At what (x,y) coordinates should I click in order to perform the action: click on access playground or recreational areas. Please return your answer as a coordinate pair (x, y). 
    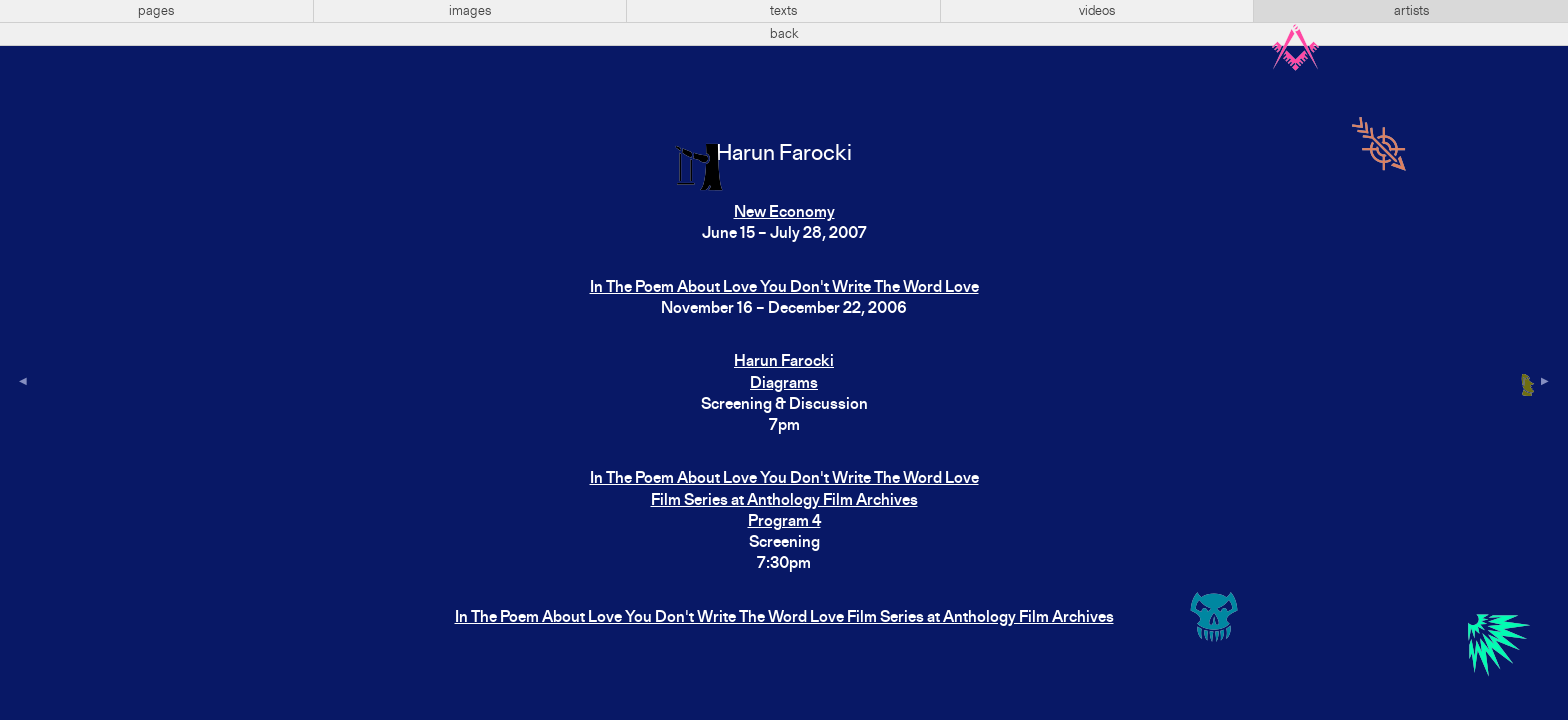
    Looking at the image, I should click on (699, 167).